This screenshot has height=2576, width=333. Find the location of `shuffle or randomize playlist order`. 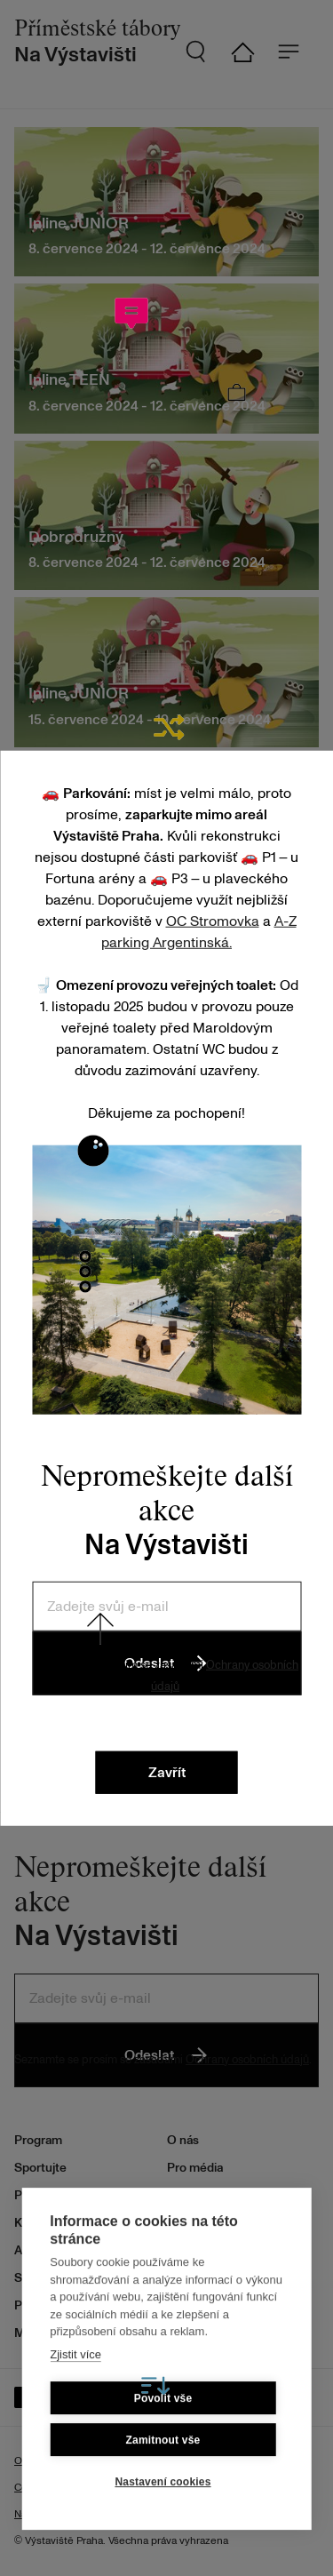

shuffle or randomize playlist order is located at coordinates (168, 727).